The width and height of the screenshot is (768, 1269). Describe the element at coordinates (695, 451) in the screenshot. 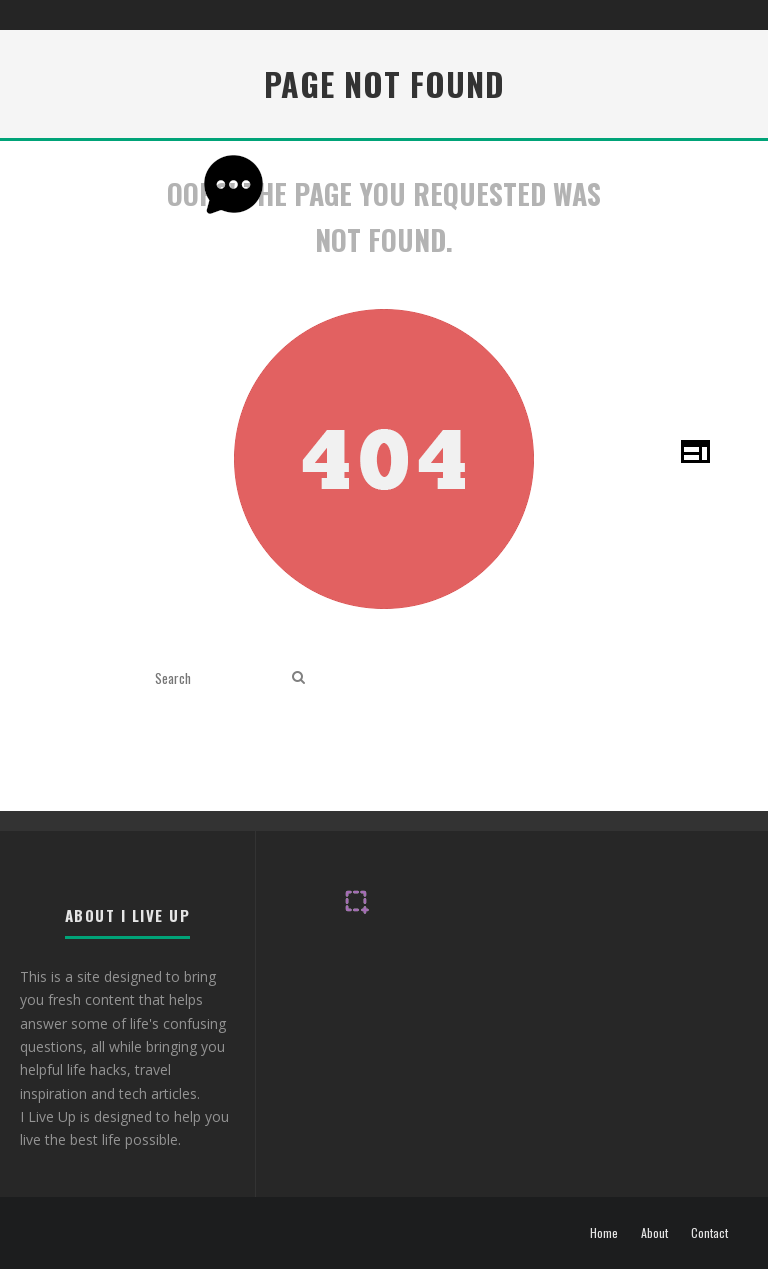

I see `open web browser` at that location.